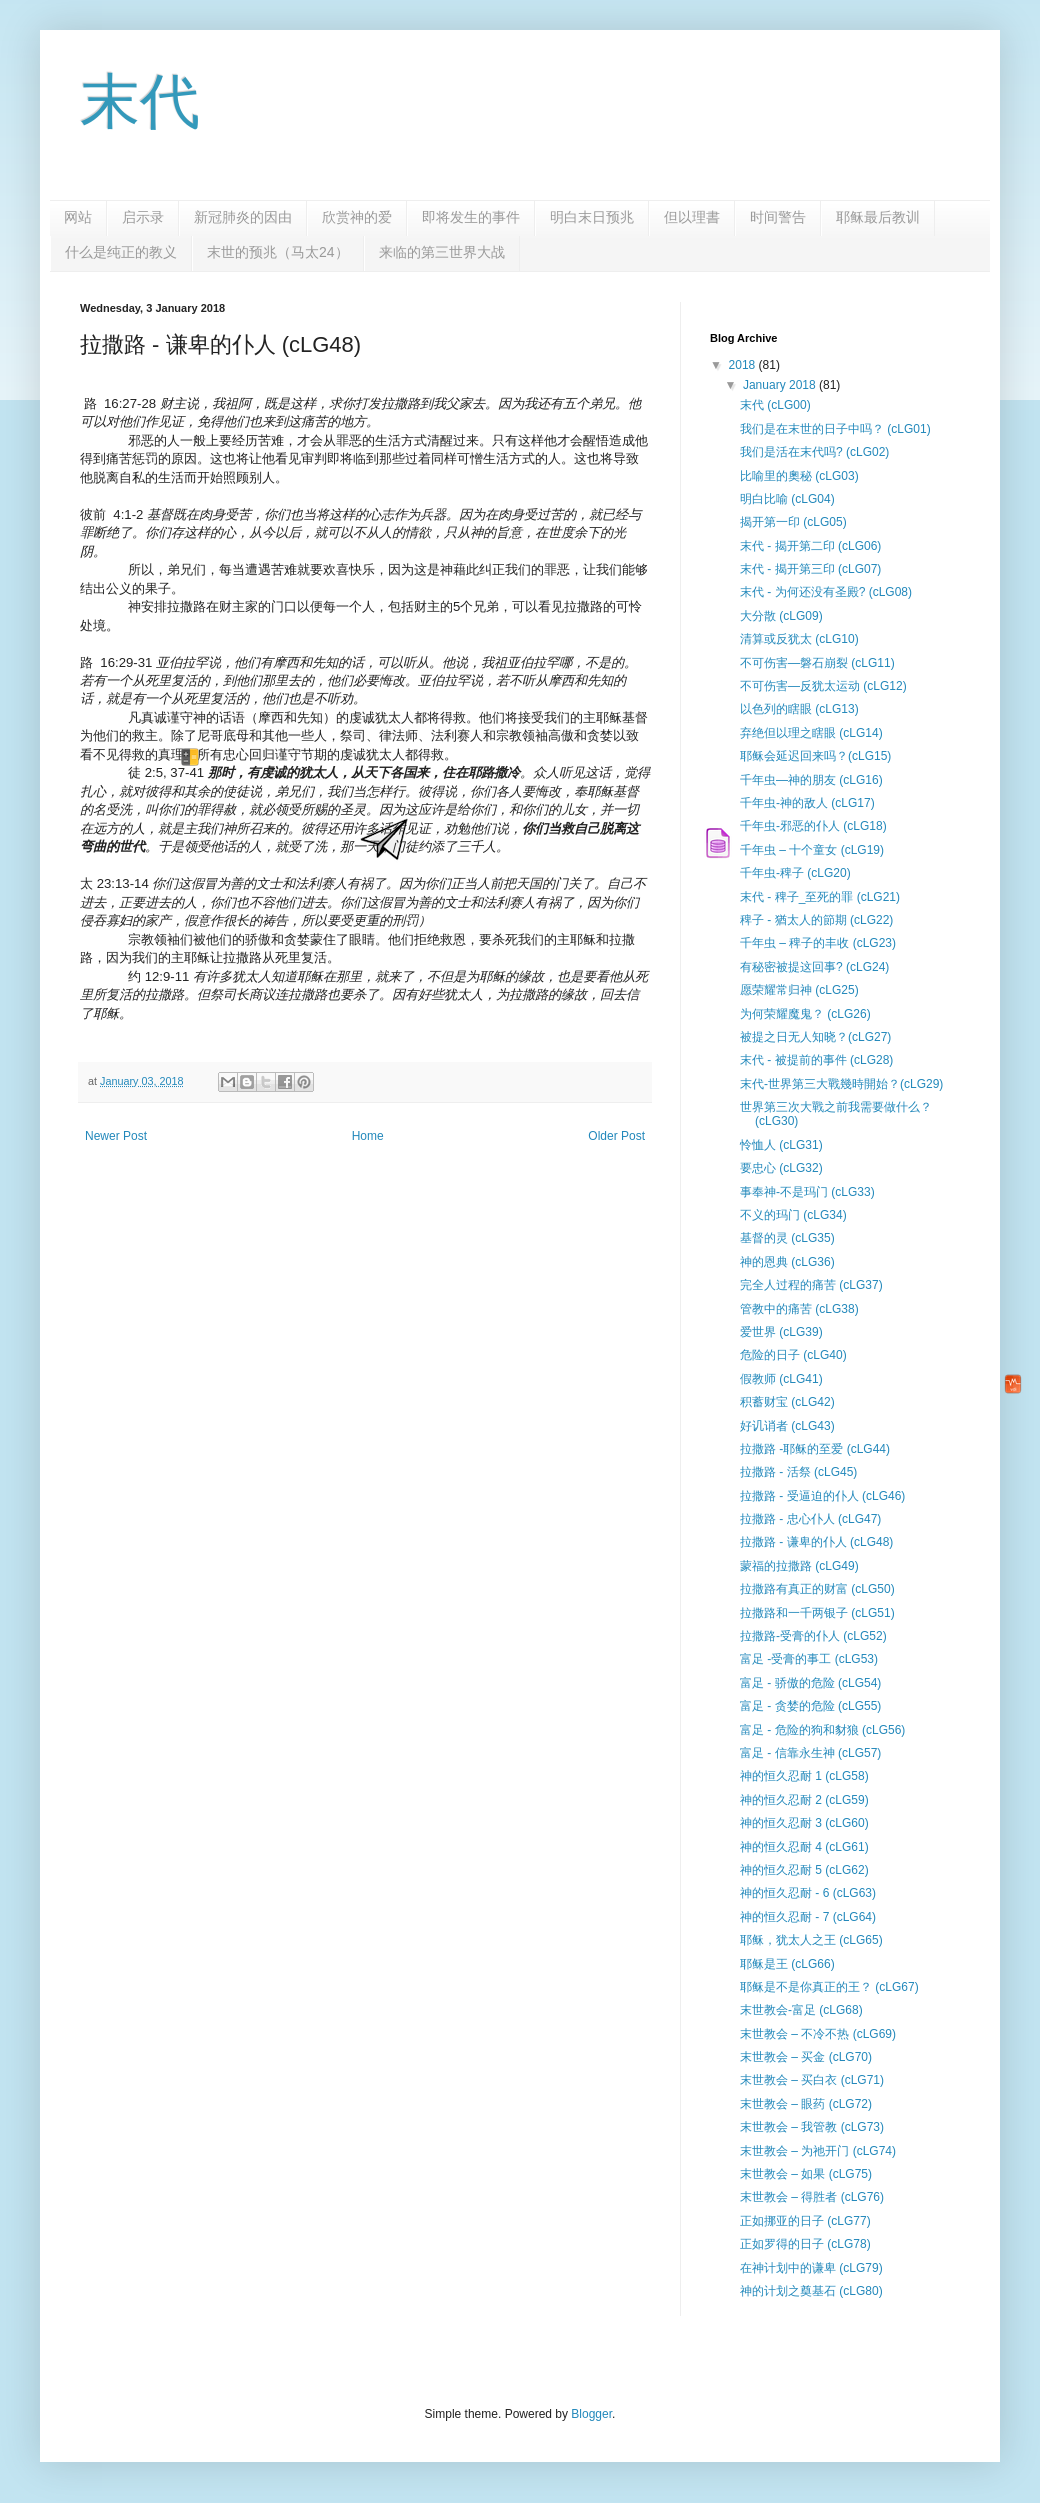  I want to click on VirtualBox disk image file, so click(1013, 1384).